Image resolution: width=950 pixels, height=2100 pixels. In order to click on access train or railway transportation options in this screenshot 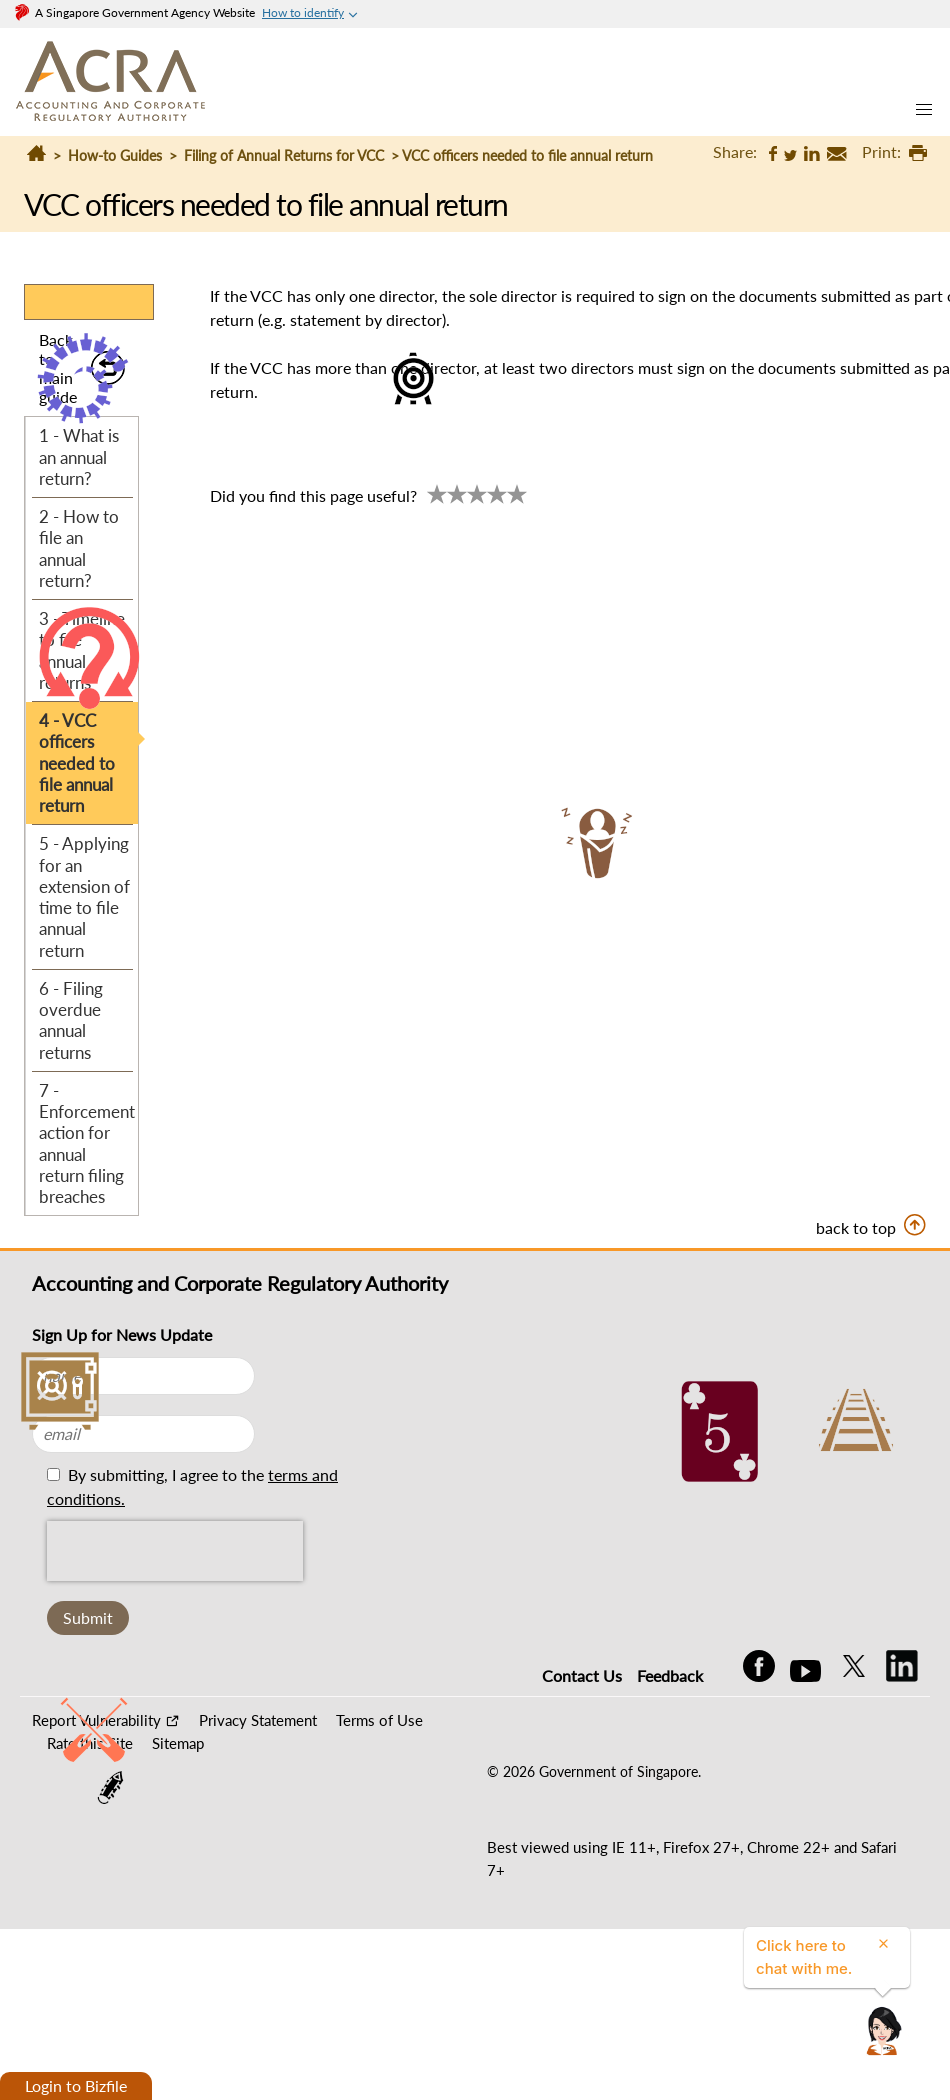, I will do `click(856, 1415)`.